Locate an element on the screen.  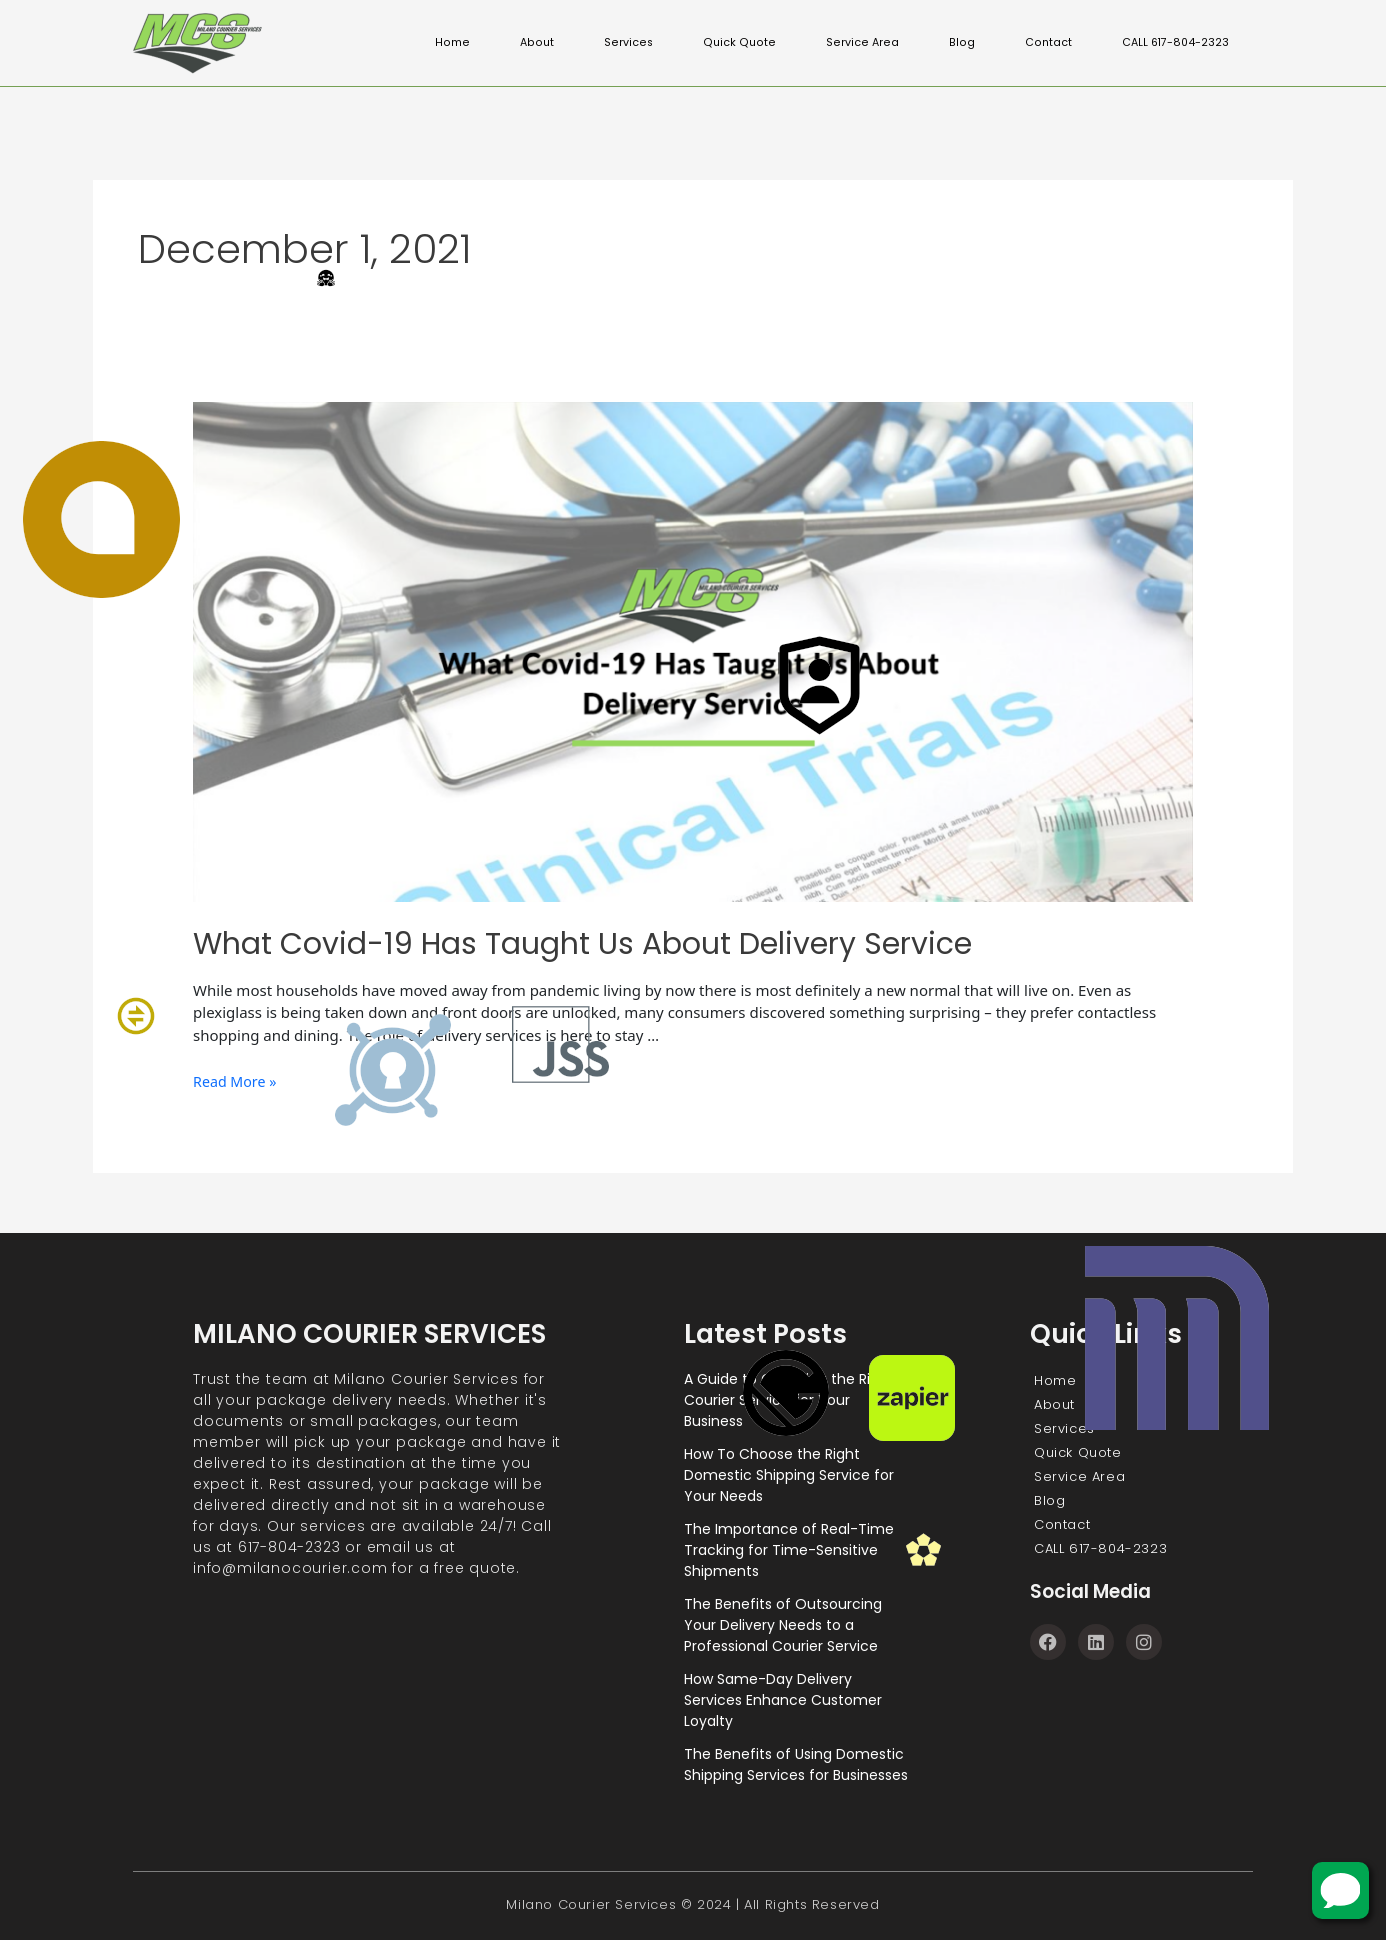
exchange or convert currency is located at coordinates (136, 1016).